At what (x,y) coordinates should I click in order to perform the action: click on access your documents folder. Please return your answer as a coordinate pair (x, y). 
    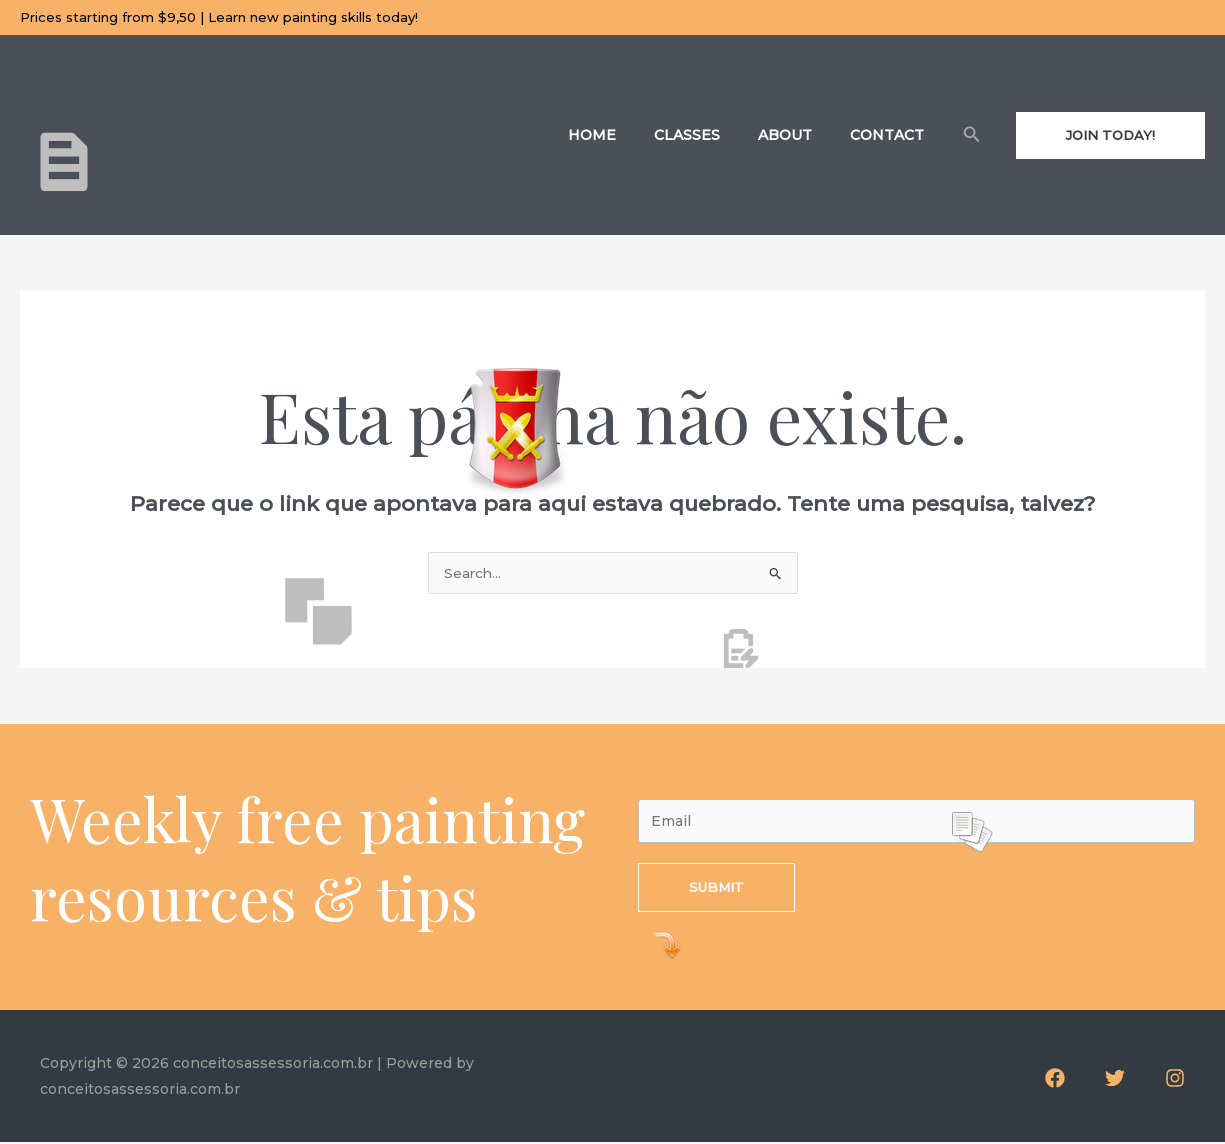
    Looking at the image, I should click on (972, 832).